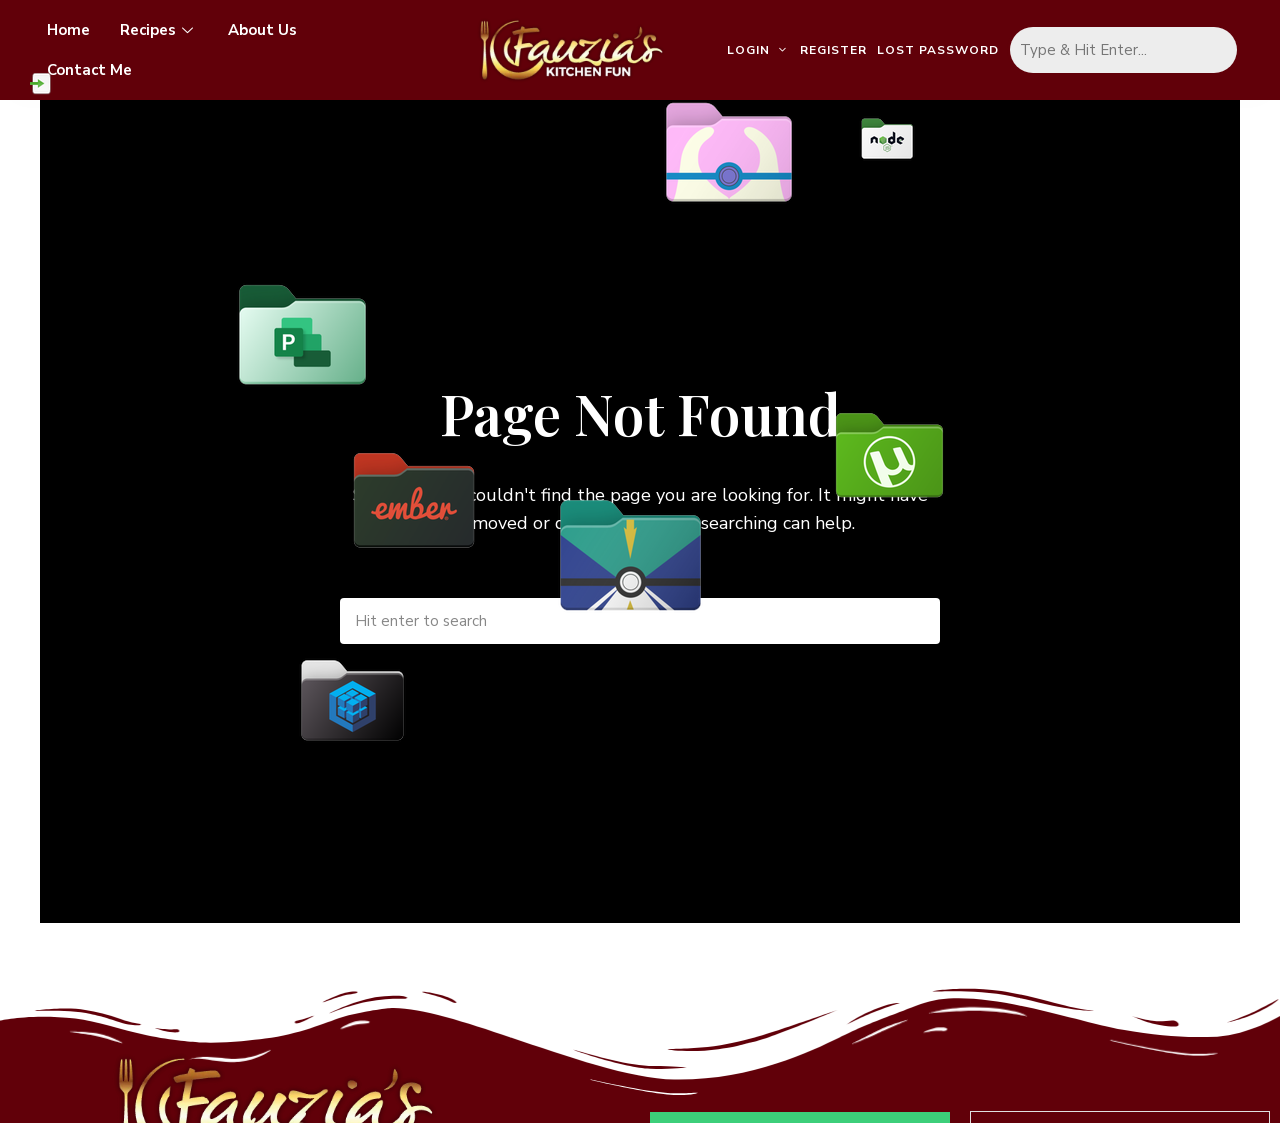  Describe the element at coordinates (41, 83) in the screenshot. I see `import a document or file` at that location.